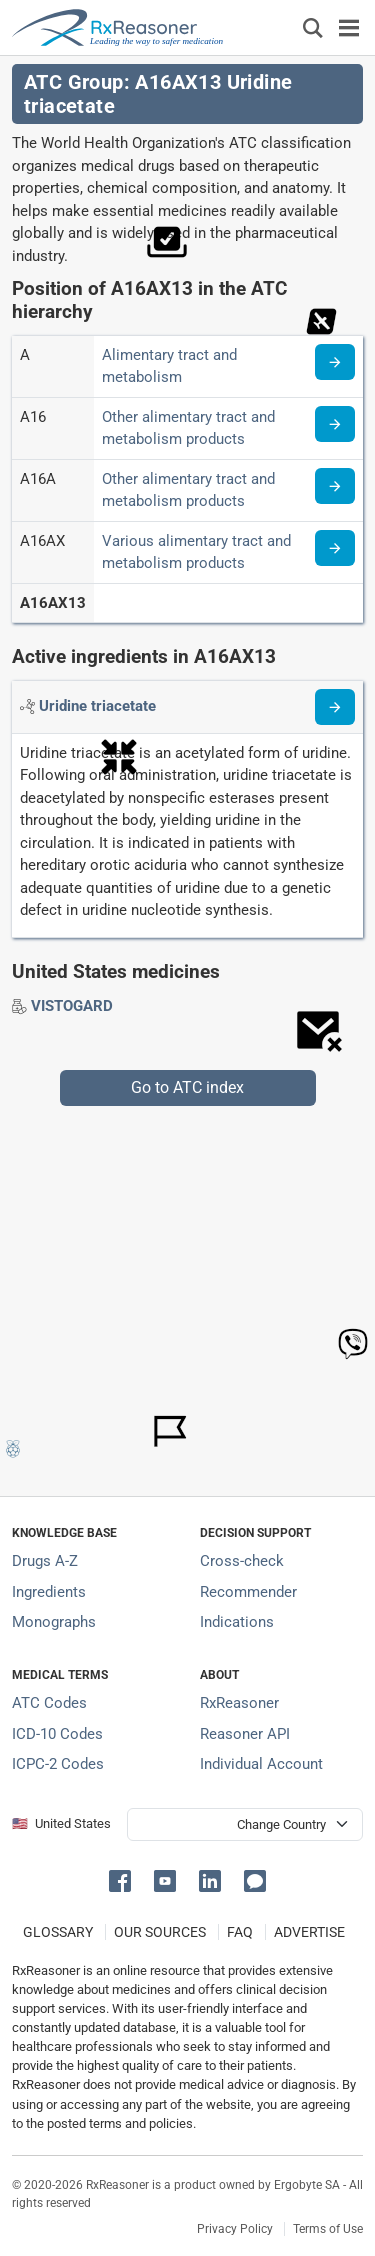  I want to click on open Viber messaging app, so click(353, 1344).